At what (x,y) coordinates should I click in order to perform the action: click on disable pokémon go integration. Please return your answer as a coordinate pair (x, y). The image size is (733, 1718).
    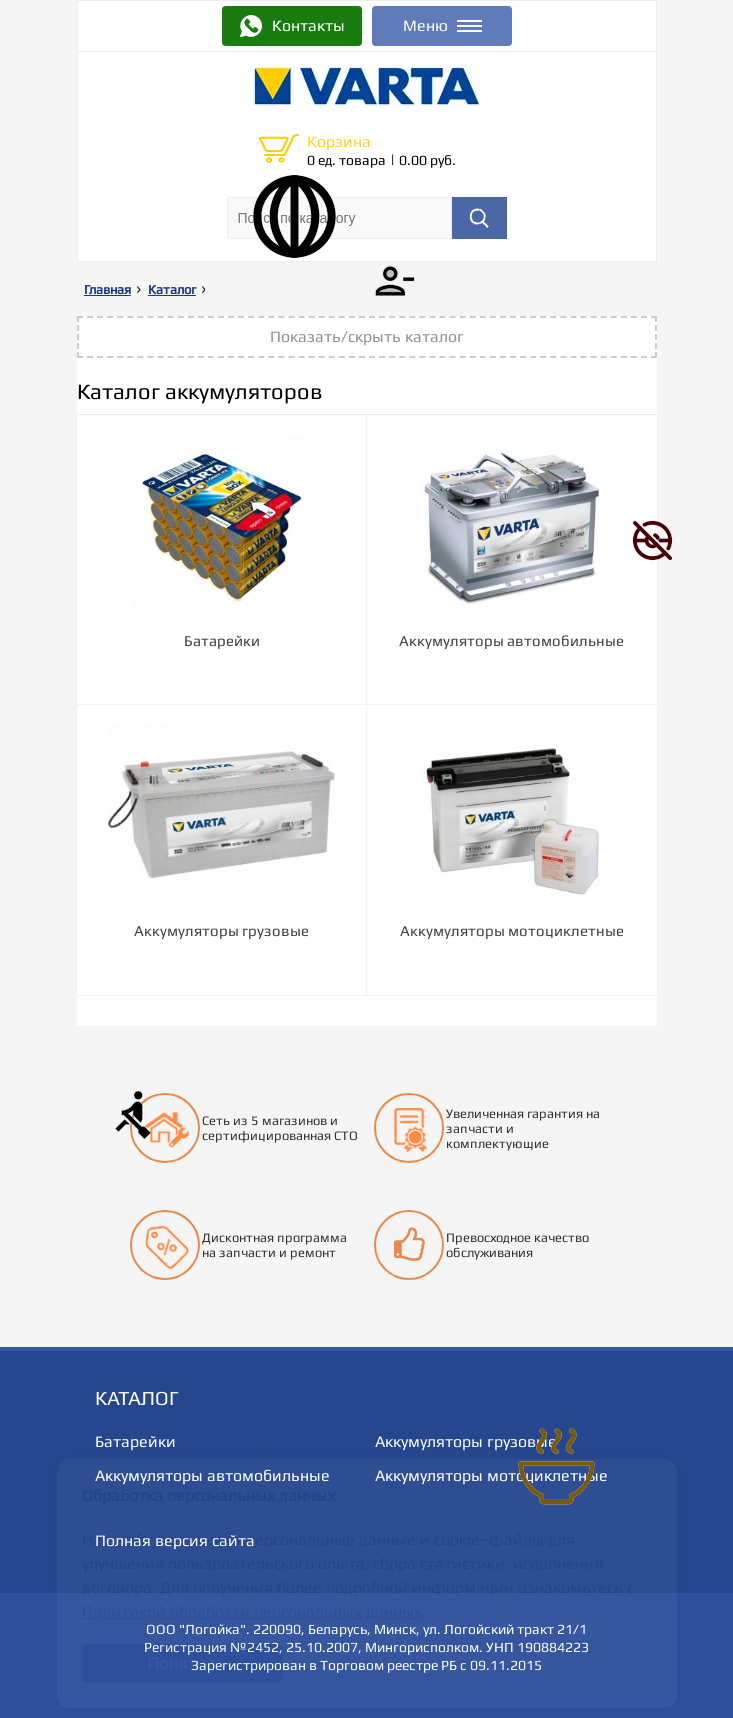
    Looking at the image, I should click on (652, 540).